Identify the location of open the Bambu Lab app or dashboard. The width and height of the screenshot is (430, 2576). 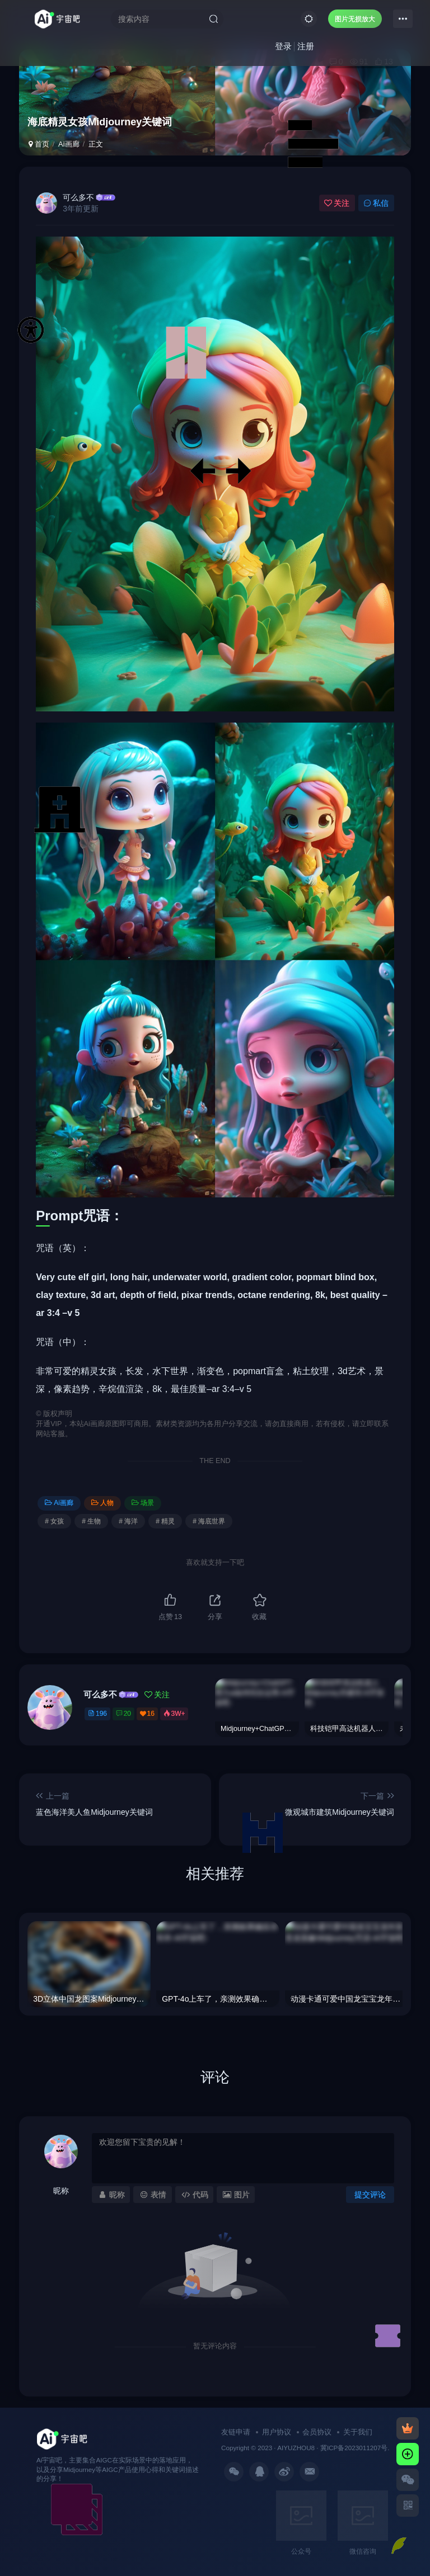
(186, 352).